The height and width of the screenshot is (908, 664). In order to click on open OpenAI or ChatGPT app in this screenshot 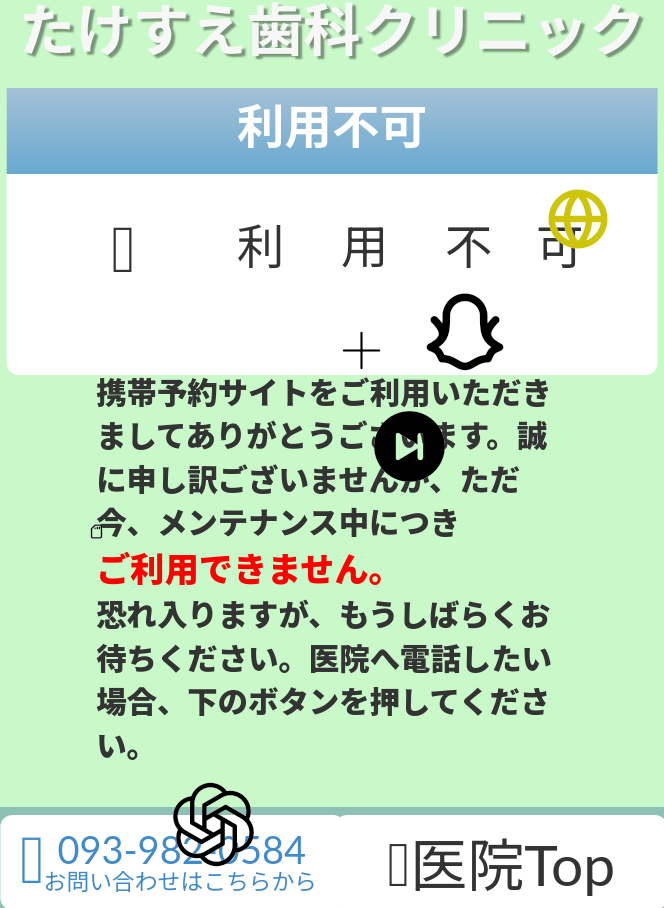, I will do `click(213, 824)`.